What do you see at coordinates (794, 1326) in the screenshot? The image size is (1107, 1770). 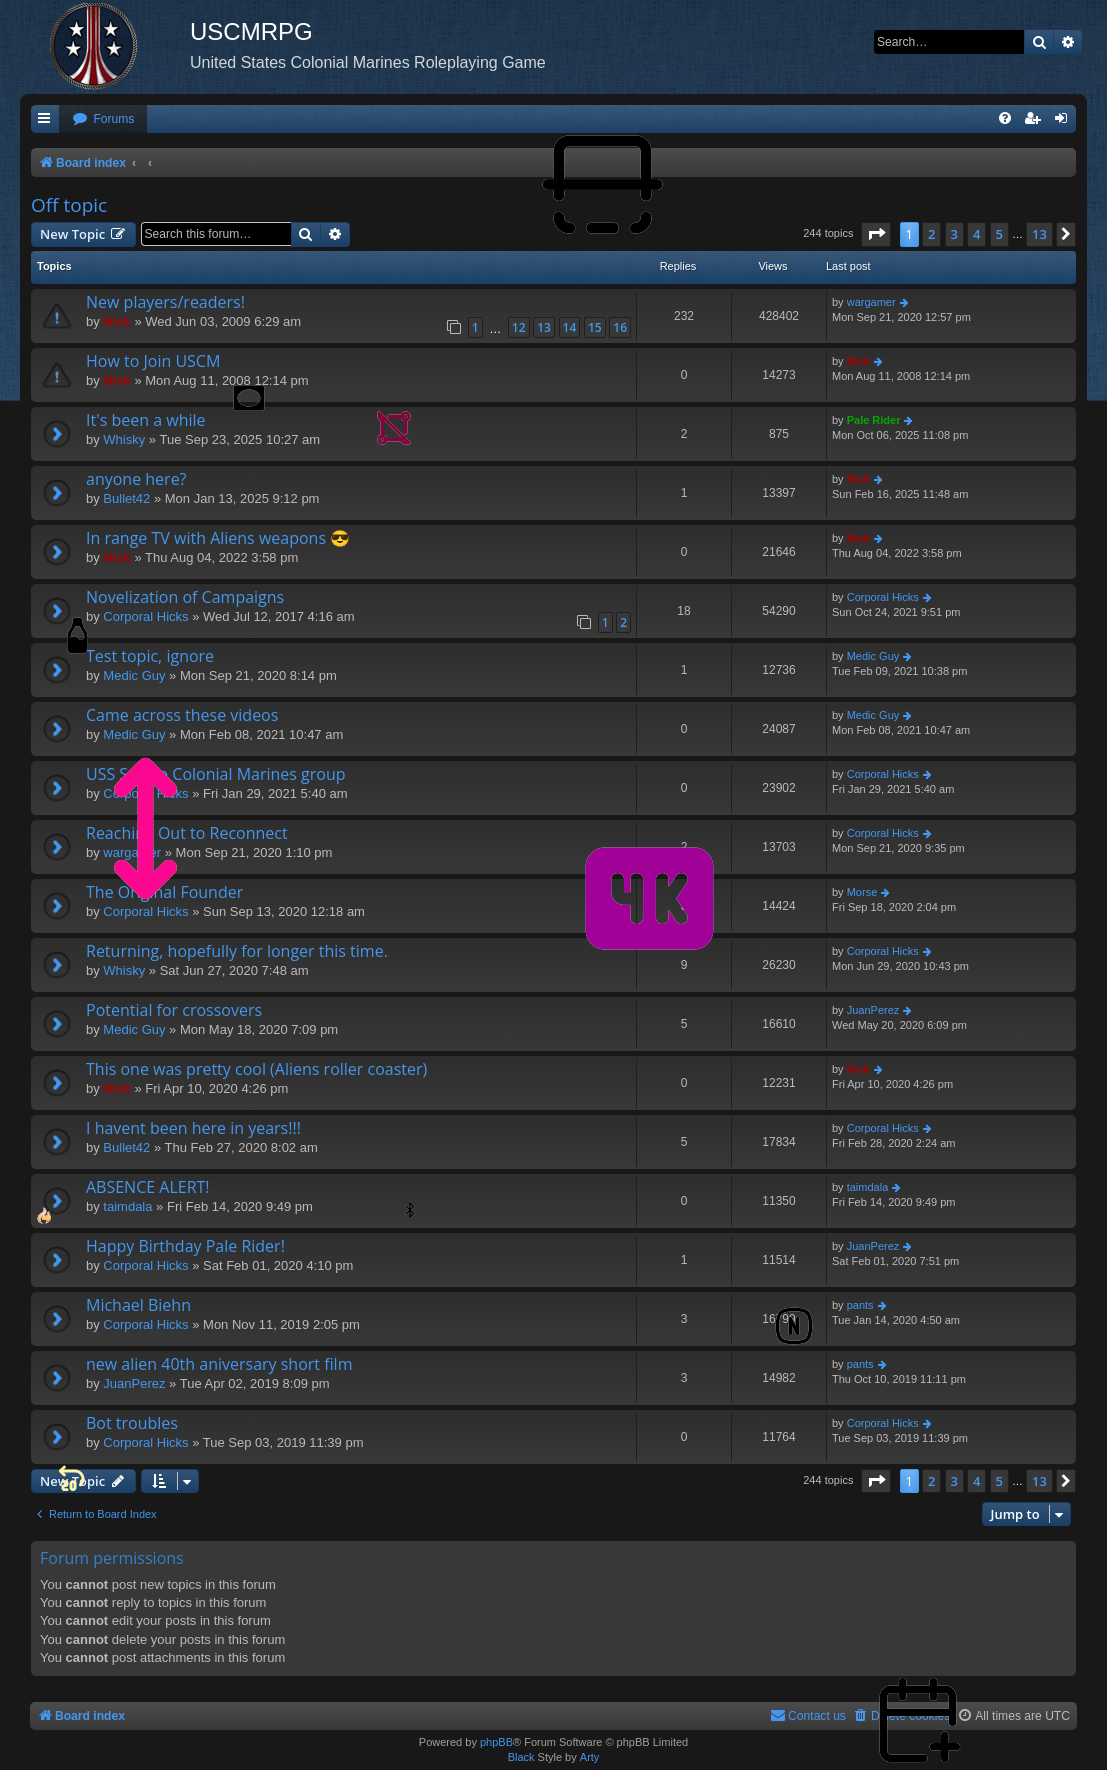 I see `indicates an item starting with the letter "n"` at bounding box center [794, 1326].